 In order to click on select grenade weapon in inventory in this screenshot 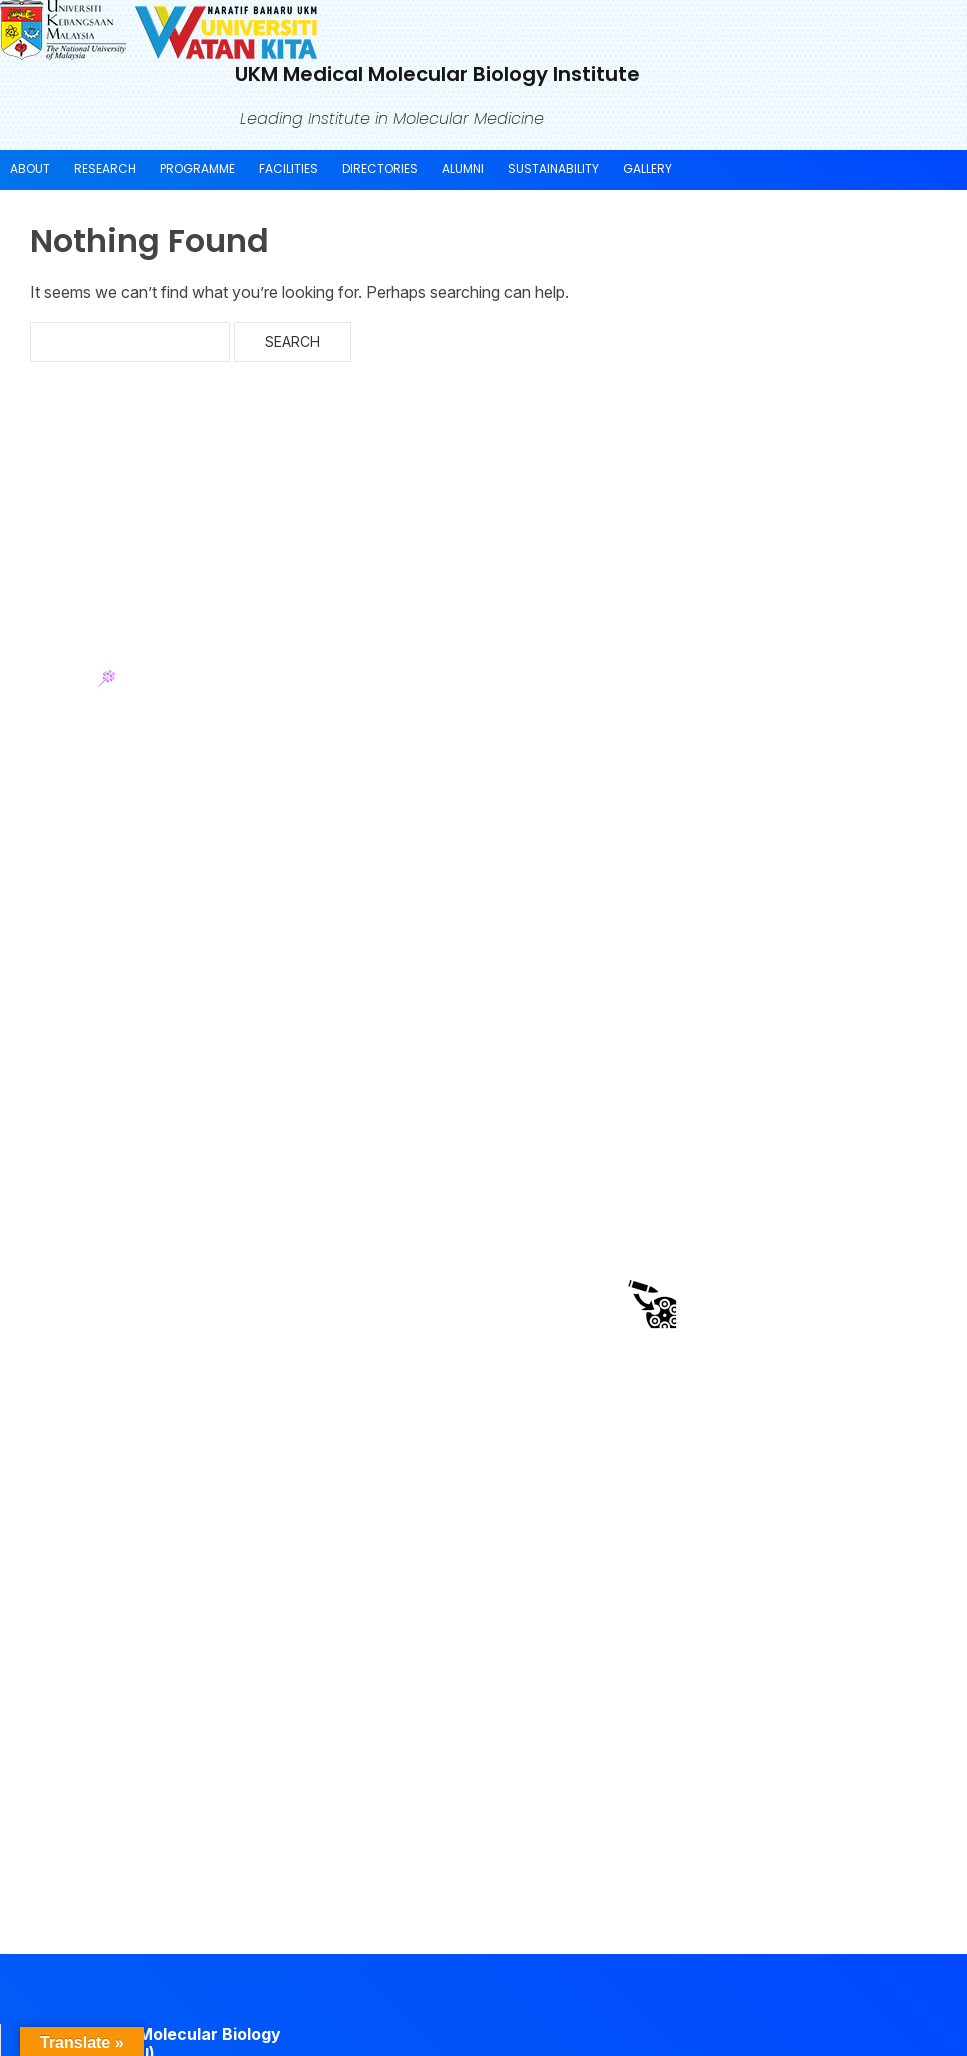, I will do `click(106, 678)`.